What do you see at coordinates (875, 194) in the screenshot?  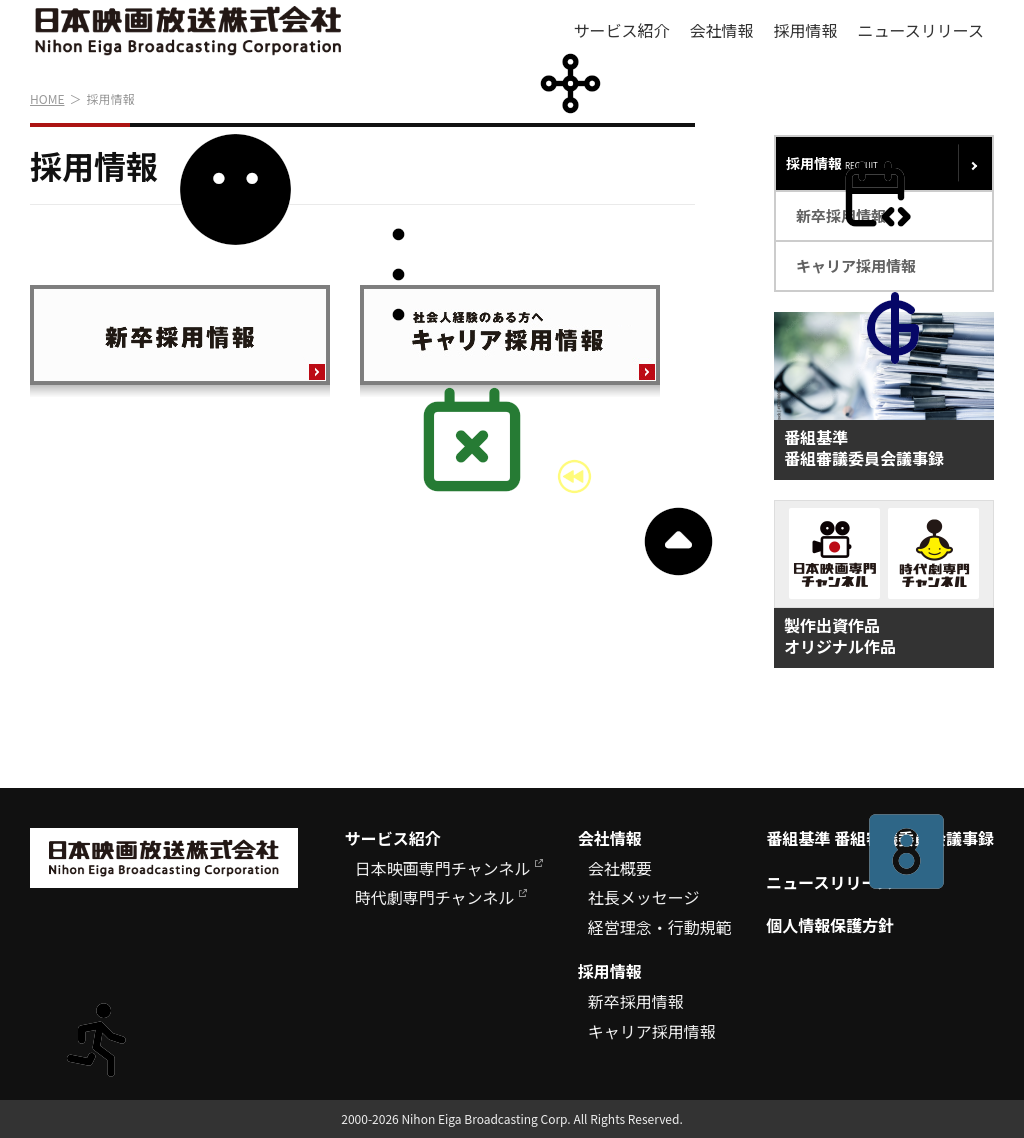 I see `view or manage scheduled code deployments` at bounding box center [875, 194].